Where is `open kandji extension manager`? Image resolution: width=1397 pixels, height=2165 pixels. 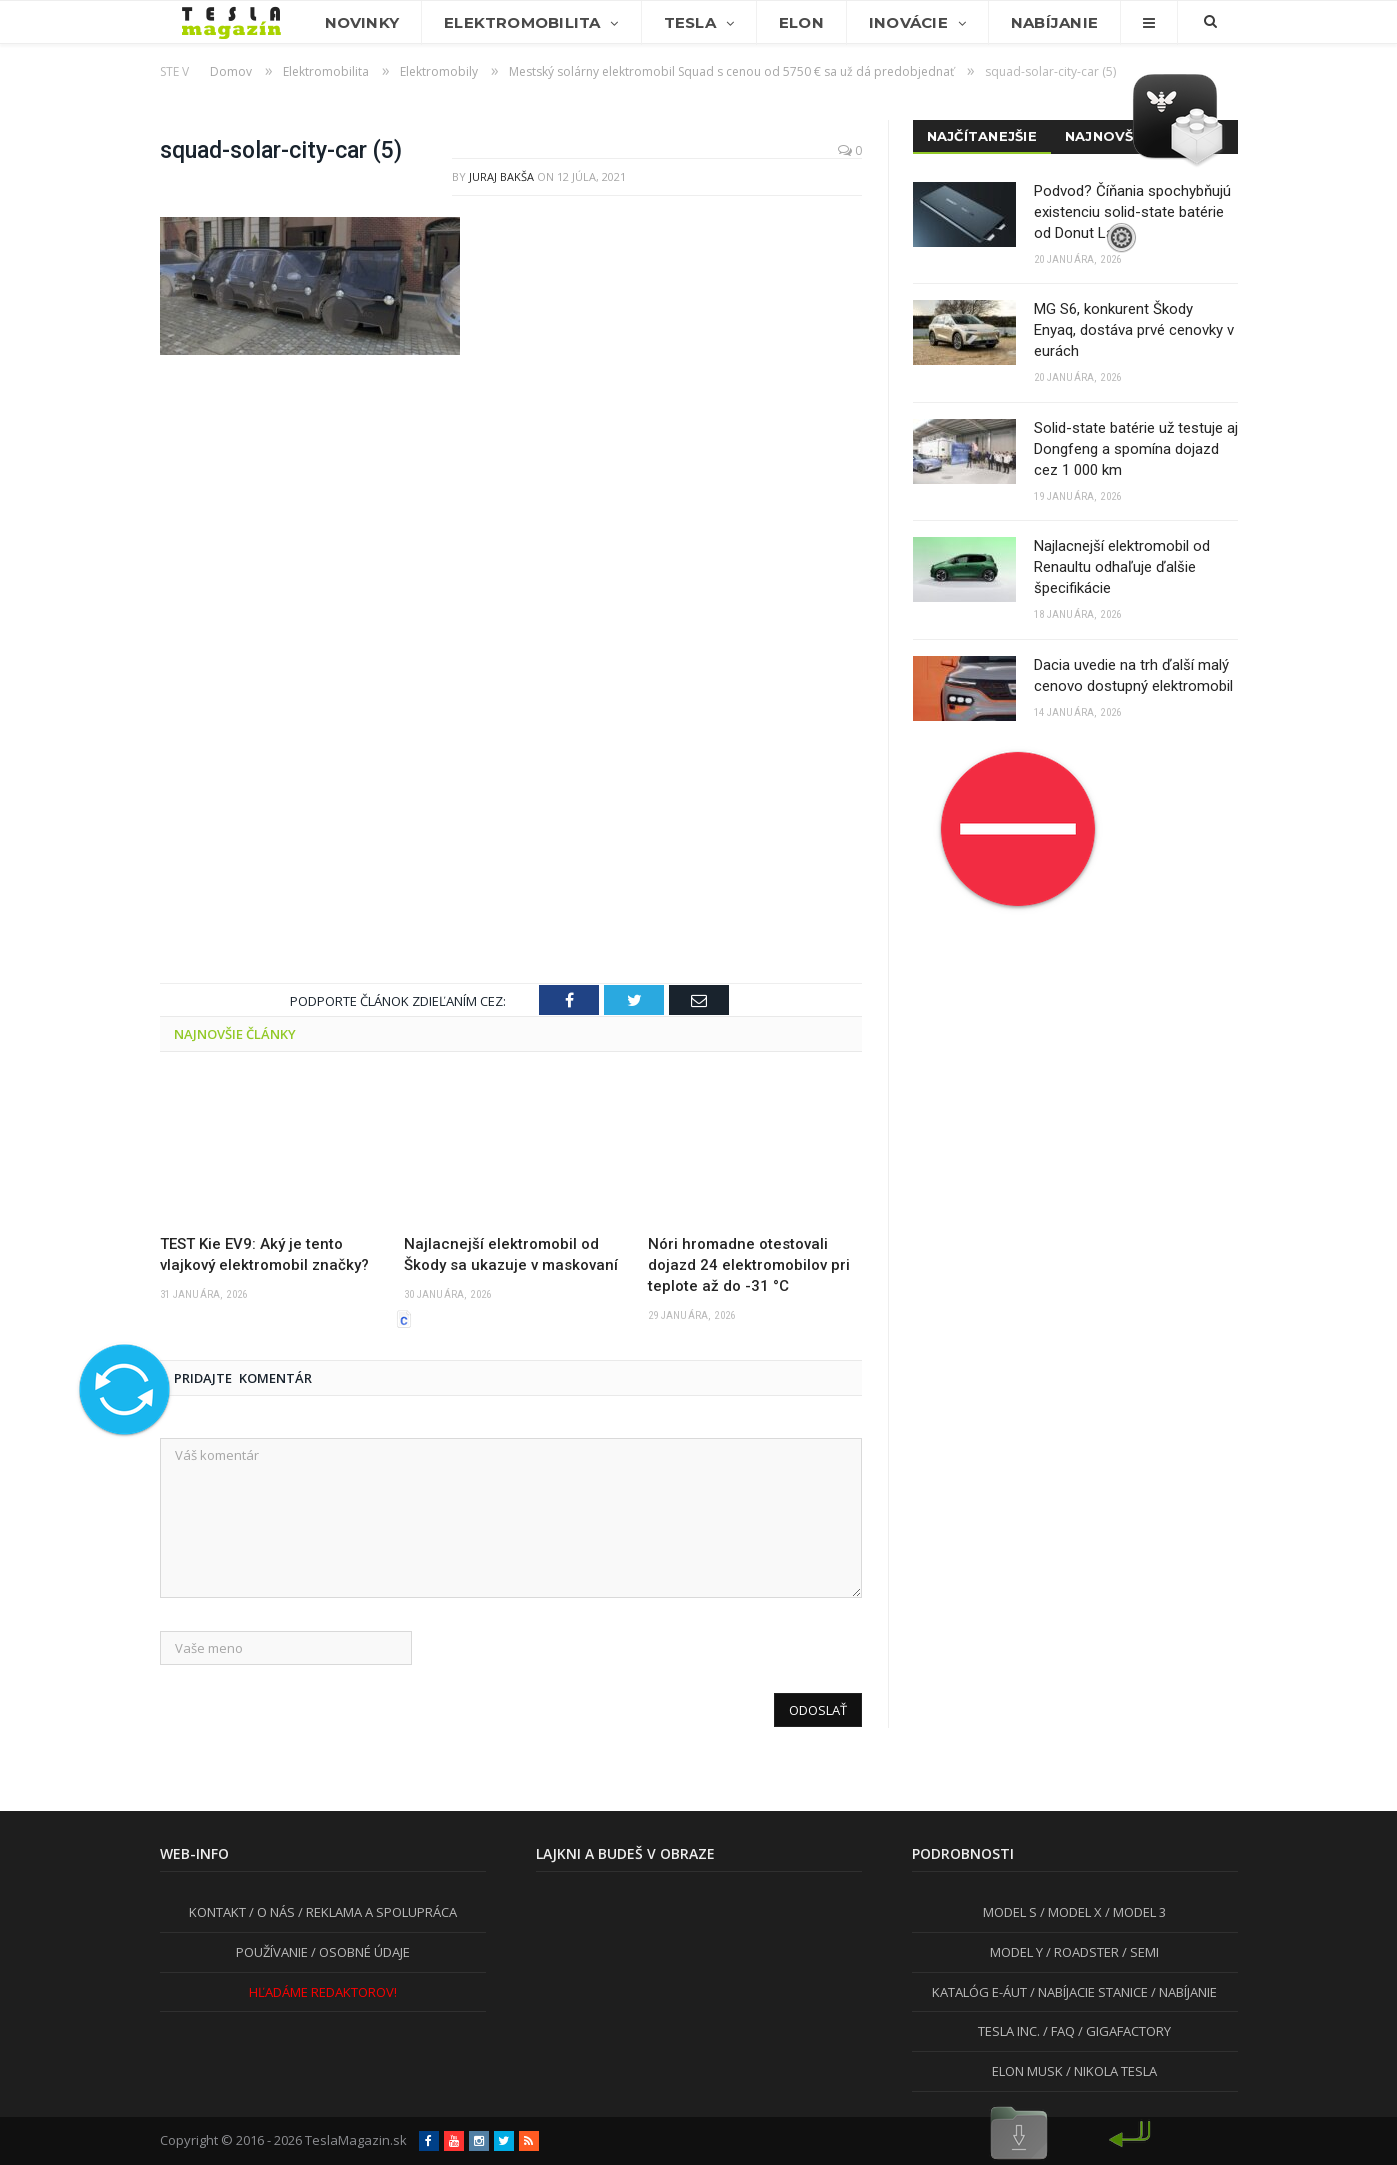
open kandji extension manager is located at coordinates (1175, 116).